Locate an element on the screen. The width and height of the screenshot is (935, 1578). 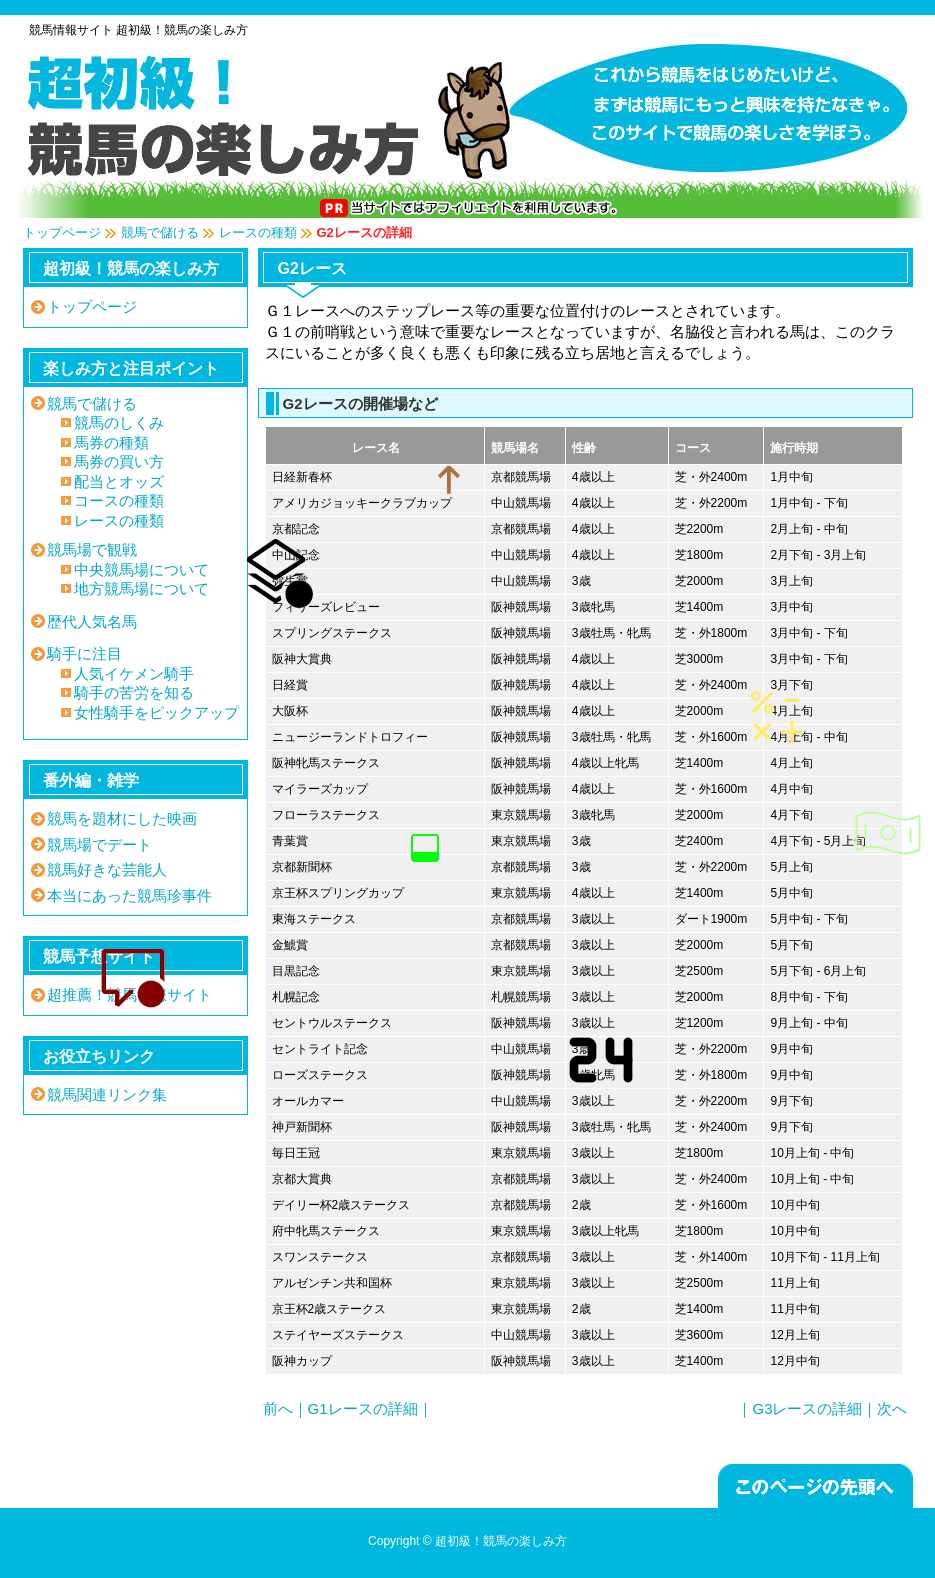
view unresolved comments is located at coordinates (133, 976).